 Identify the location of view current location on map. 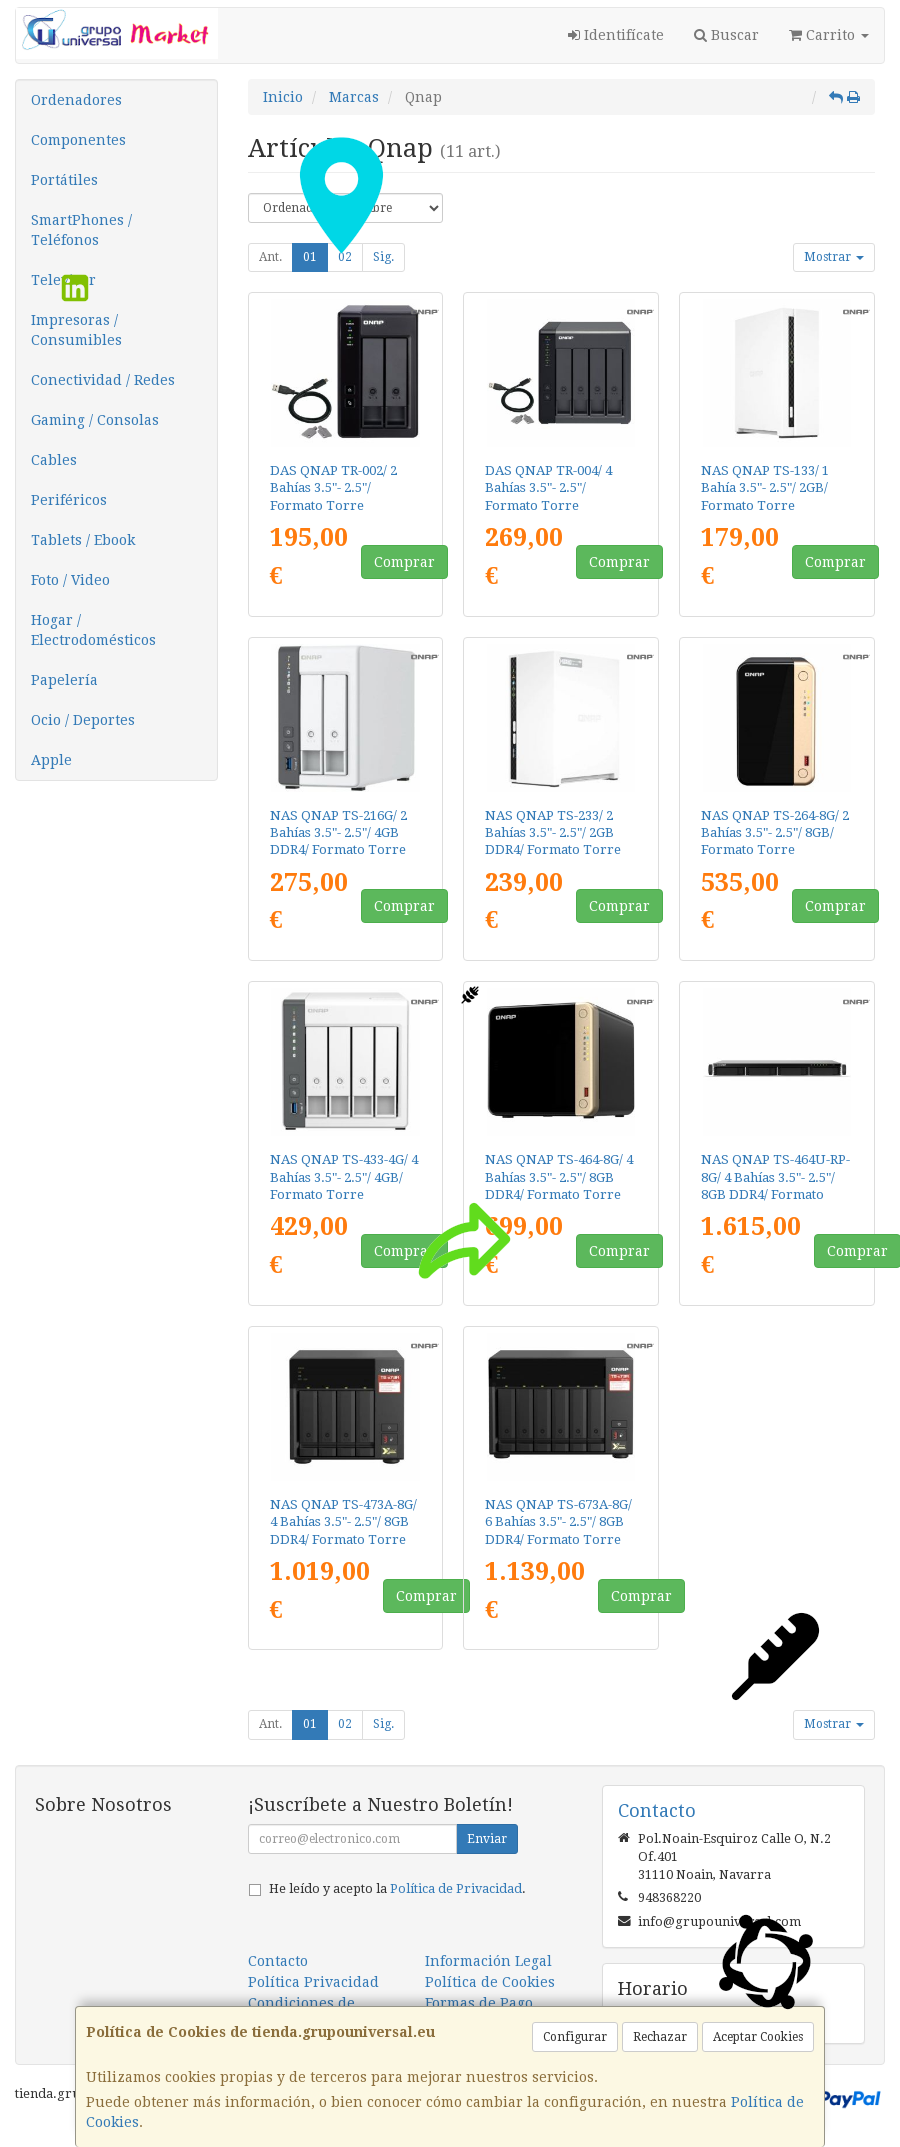
(341, 195).